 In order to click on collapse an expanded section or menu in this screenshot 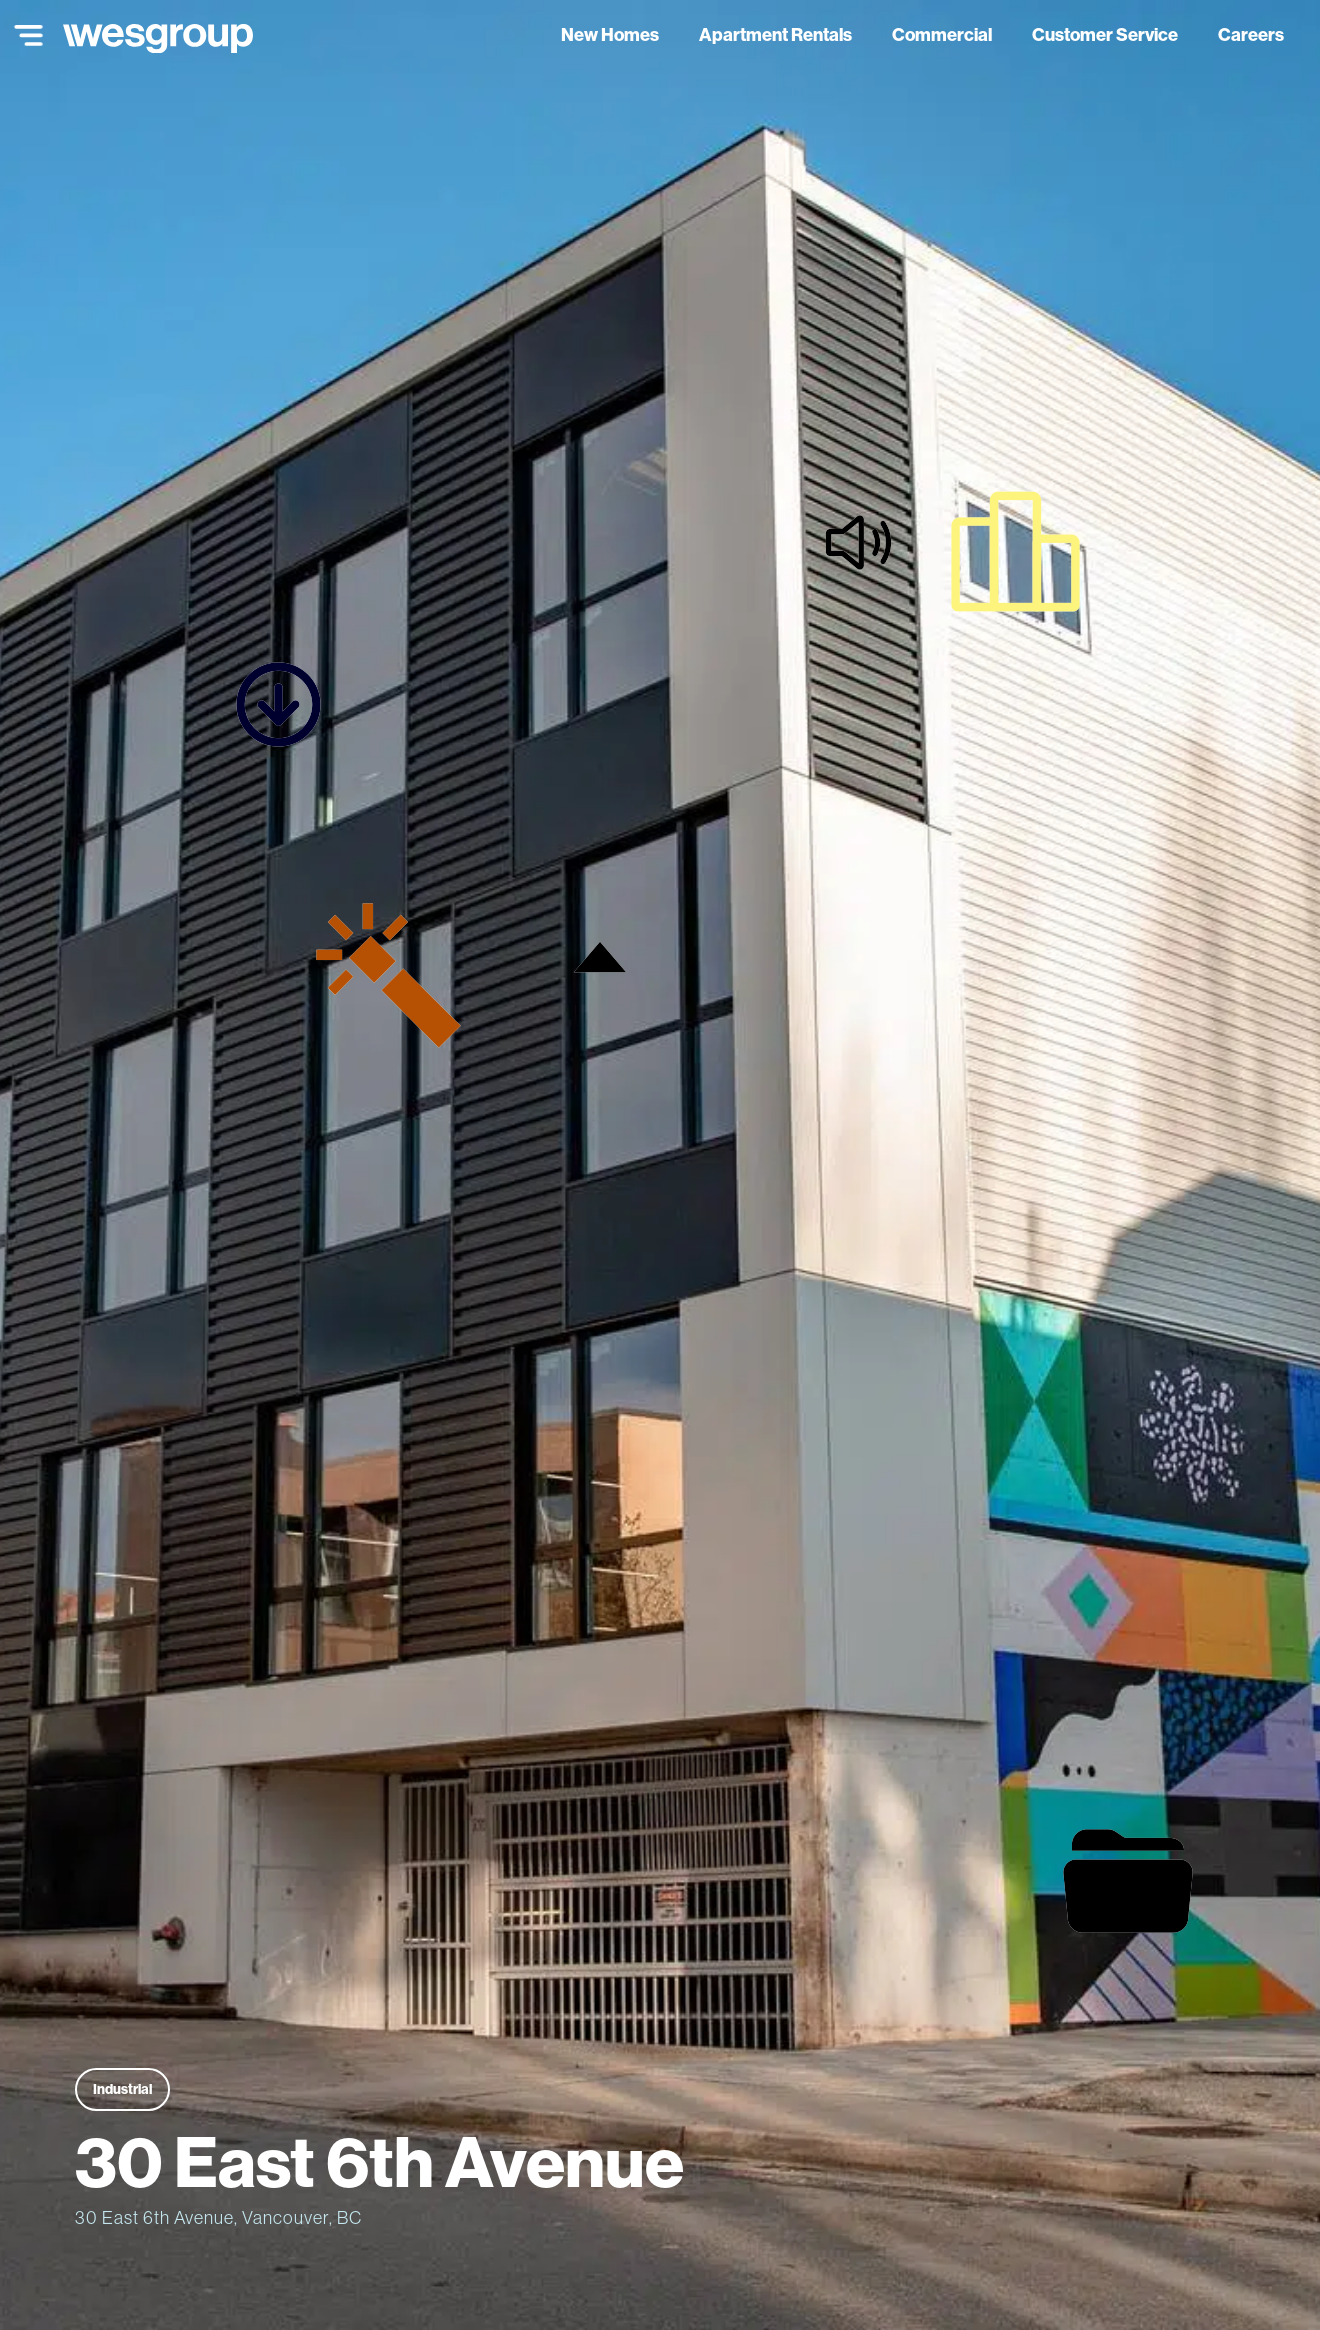, I will do `click(600, 957)`.